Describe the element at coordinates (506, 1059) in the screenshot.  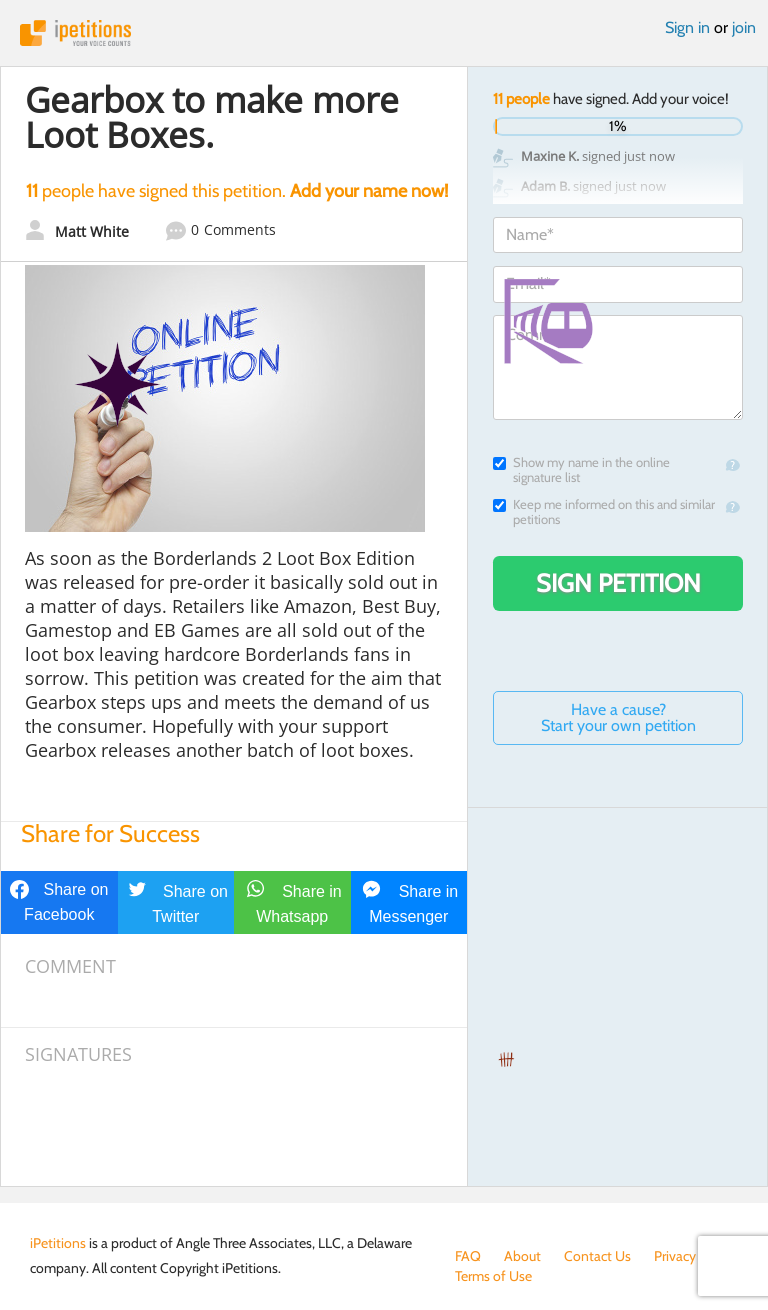
I see `indicates a count of five items or points` at that location.